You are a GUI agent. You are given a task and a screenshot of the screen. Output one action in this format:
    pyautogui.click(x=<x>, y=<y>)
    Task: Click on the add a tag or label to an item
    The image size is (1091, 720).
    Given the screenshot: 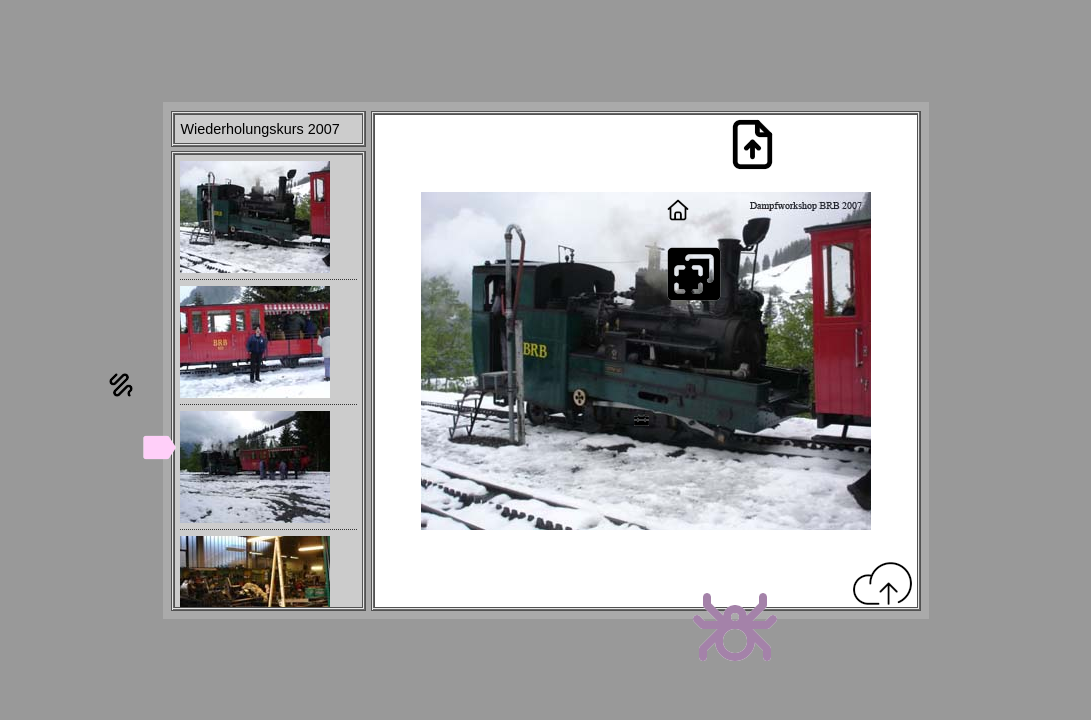 What is the action you would take?
    pyautogui.click(x=158, y=447)
    